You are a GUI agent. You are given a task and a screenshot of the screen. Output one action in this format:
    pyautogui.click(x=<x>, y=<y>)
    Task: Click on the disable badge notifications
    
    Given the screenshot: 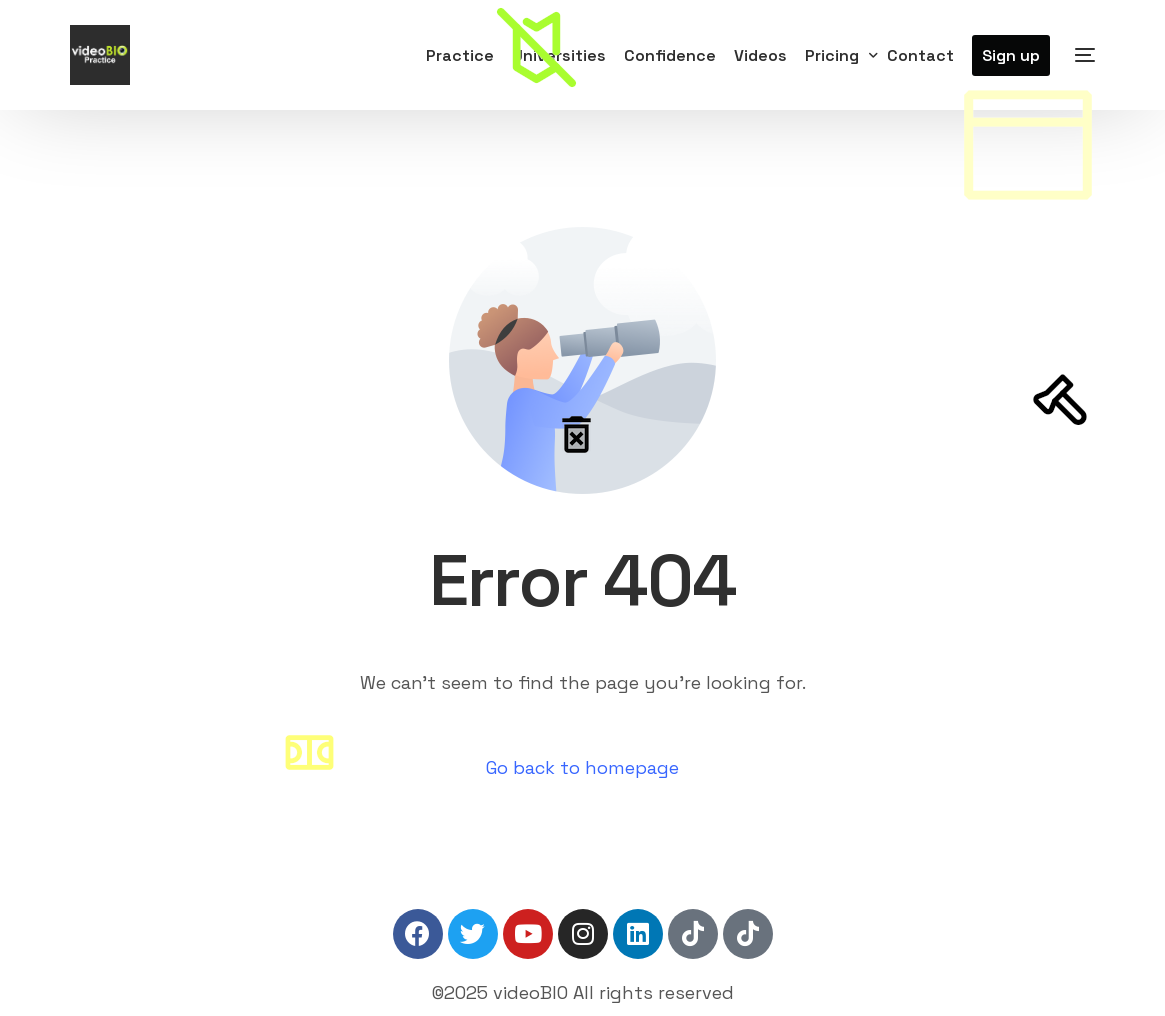 What is the action you would take?
    pyautogui.click(x=536, y=47)
    